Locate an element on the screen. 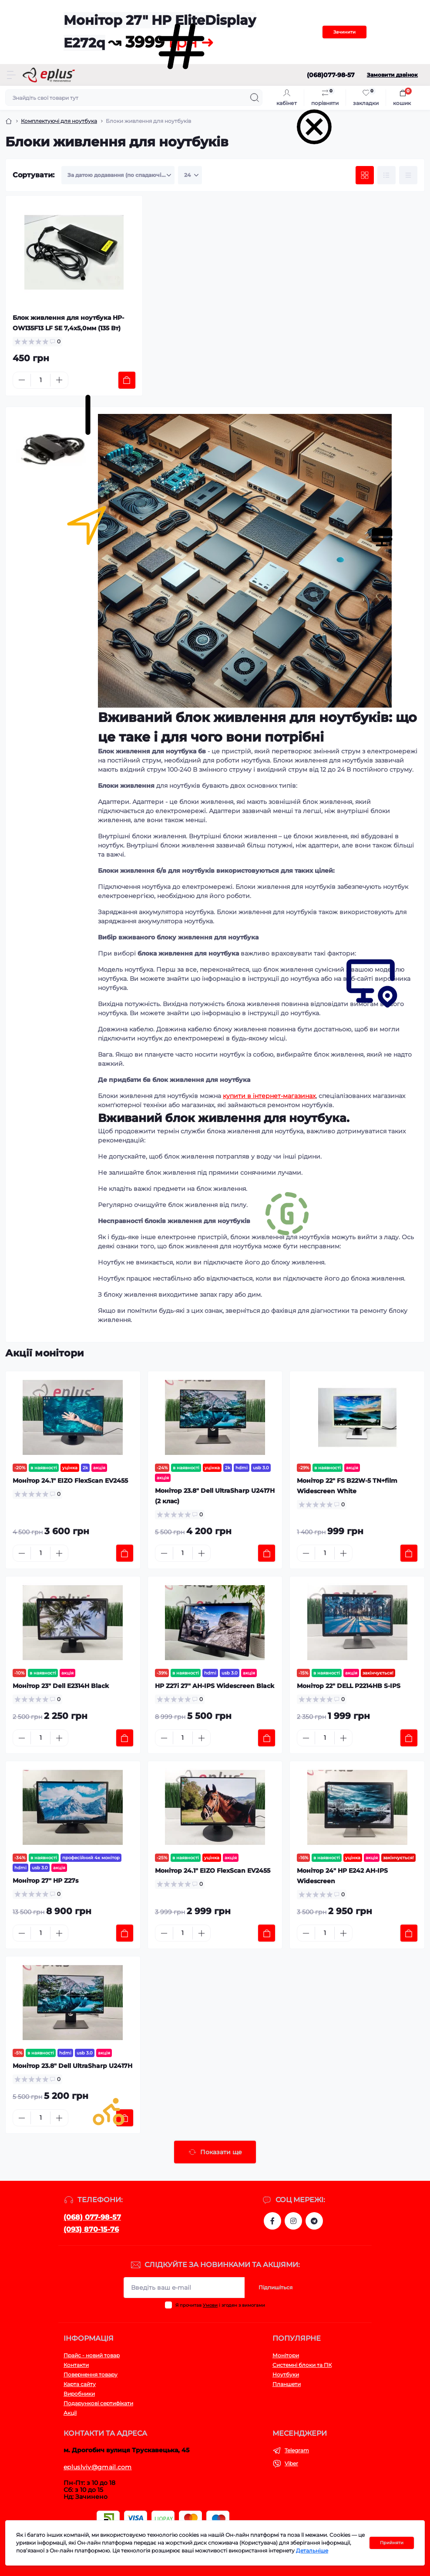 This screenshot has width=430, height=2576. get directions to a location is located at coordinates (87, 525).